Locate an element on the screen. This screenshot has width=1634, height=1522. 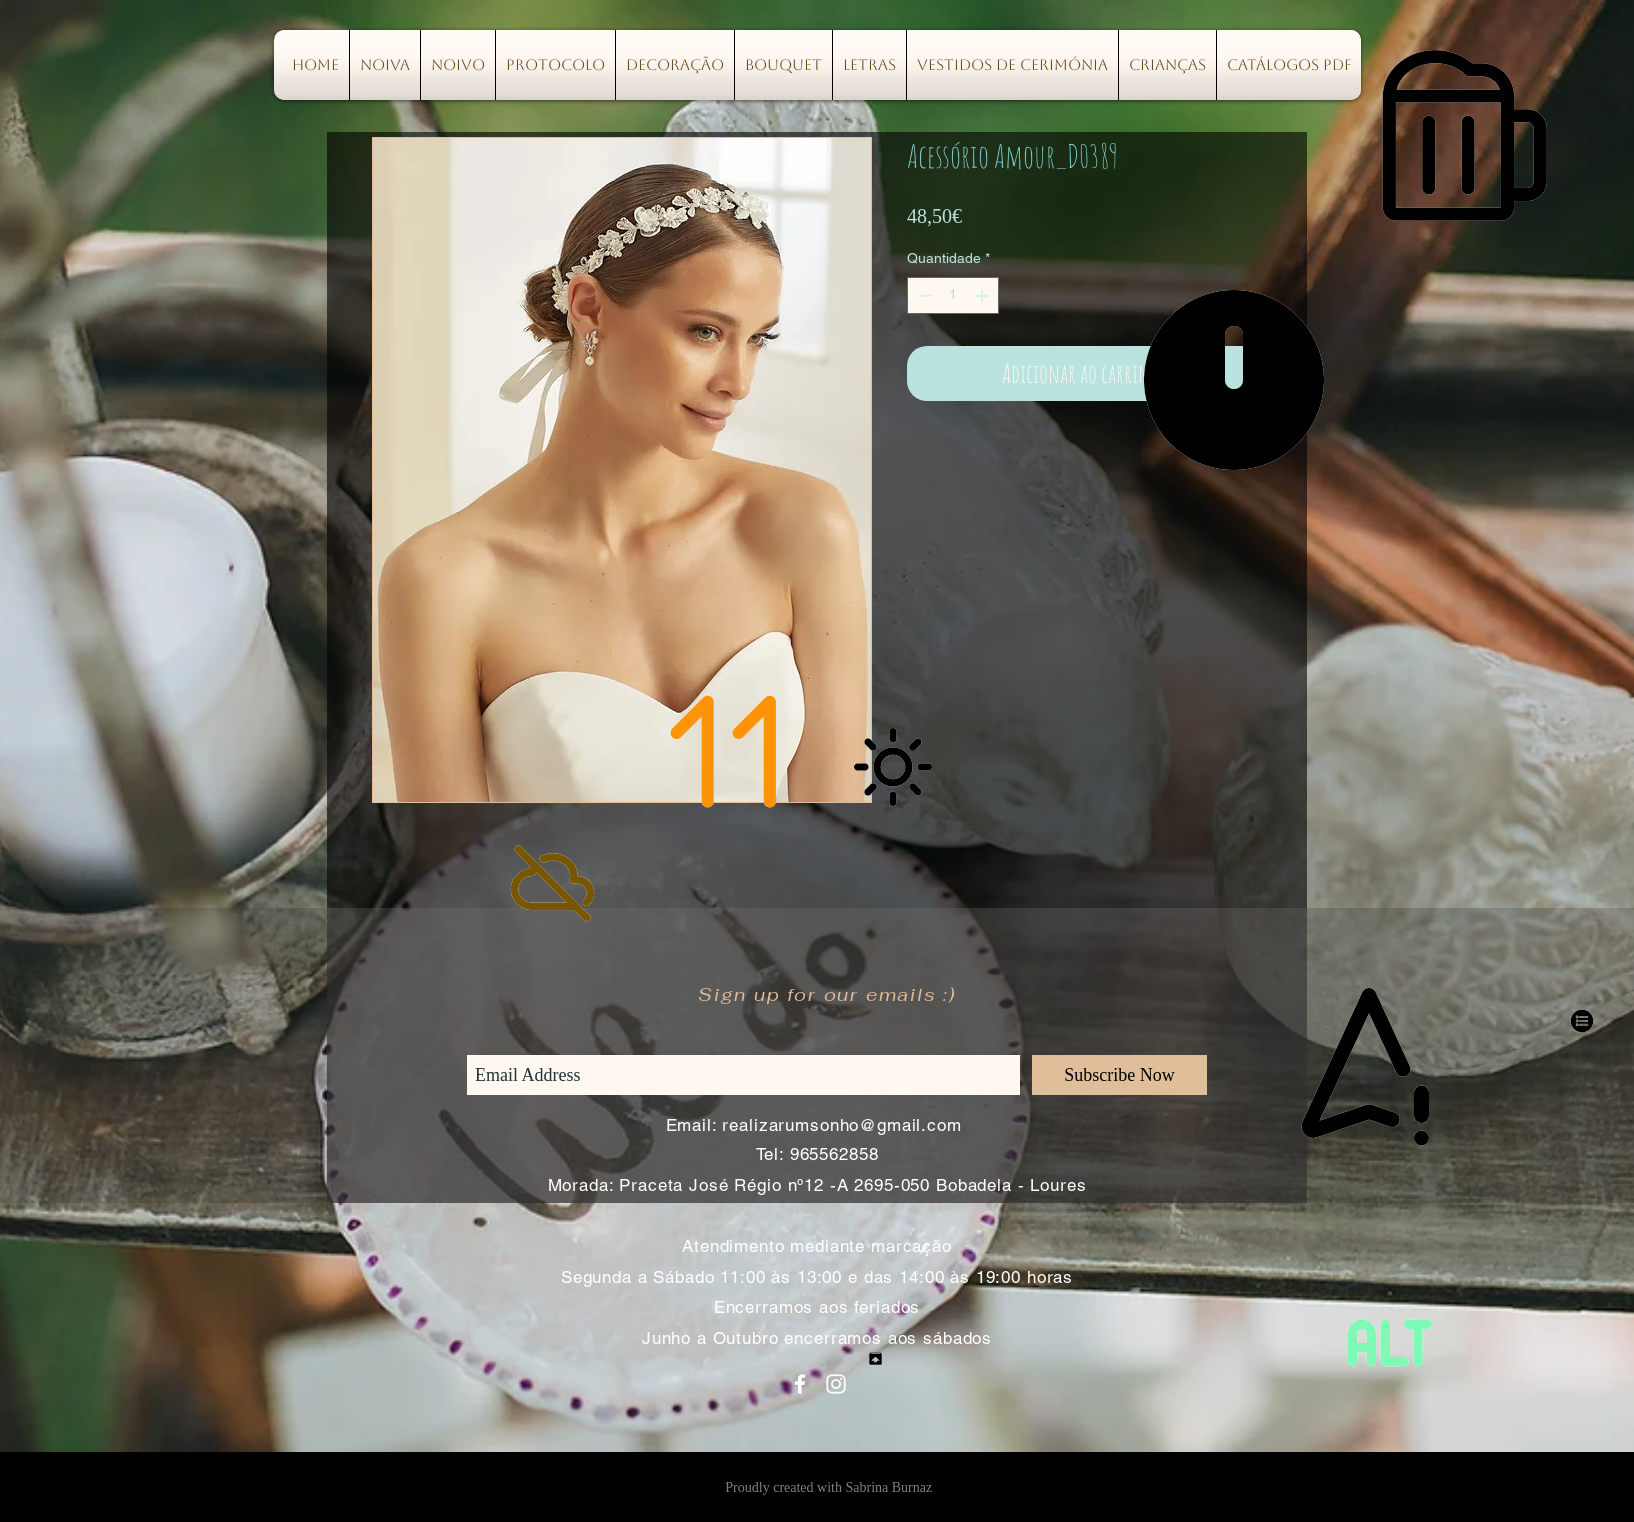
view list or menu options is located at coordinates (1582, 1021).